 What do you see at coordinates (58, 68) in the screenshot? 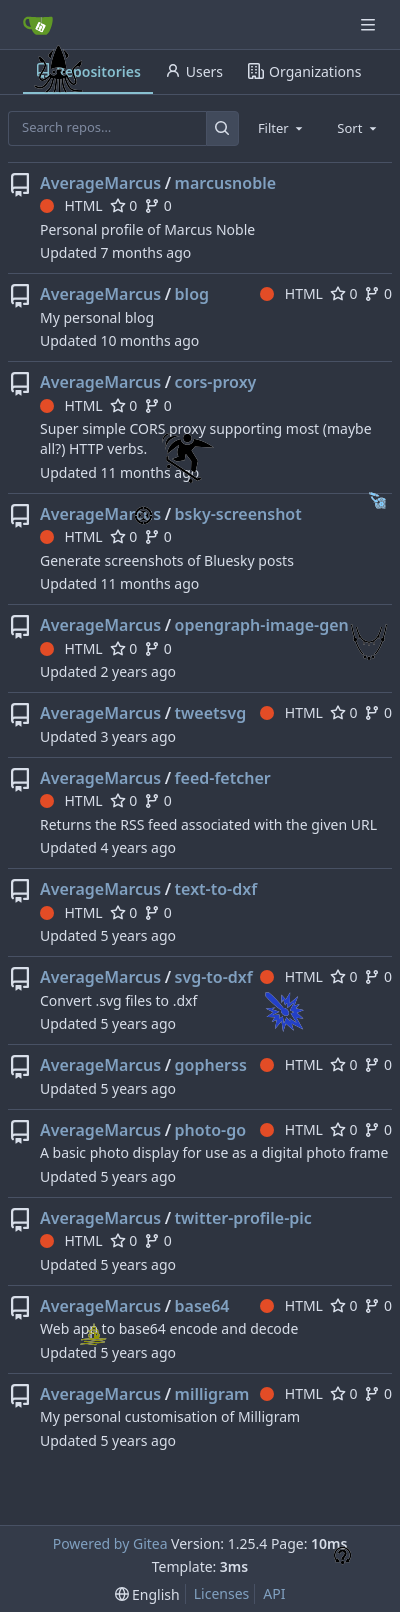
I see `sea creature or ocean-themed game element` at bounding box center [58, 68].